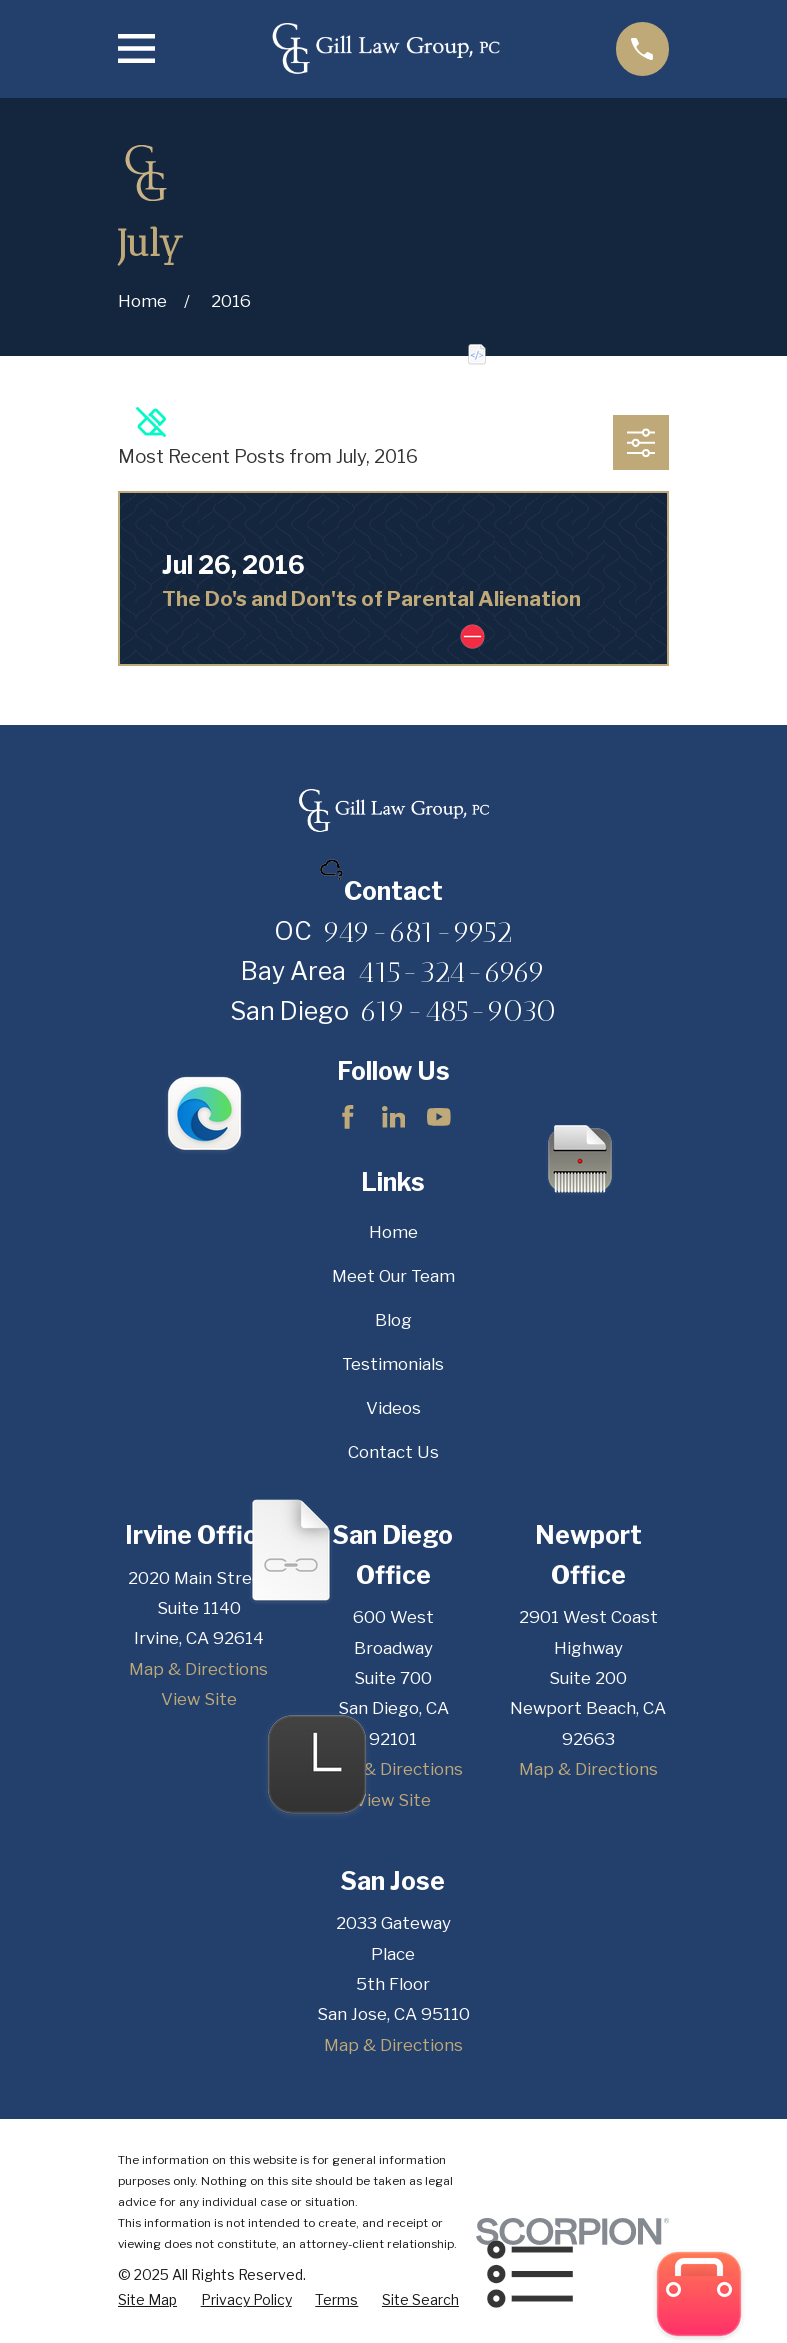  I want to click on access system utilities and tools, so click(699, 2294).